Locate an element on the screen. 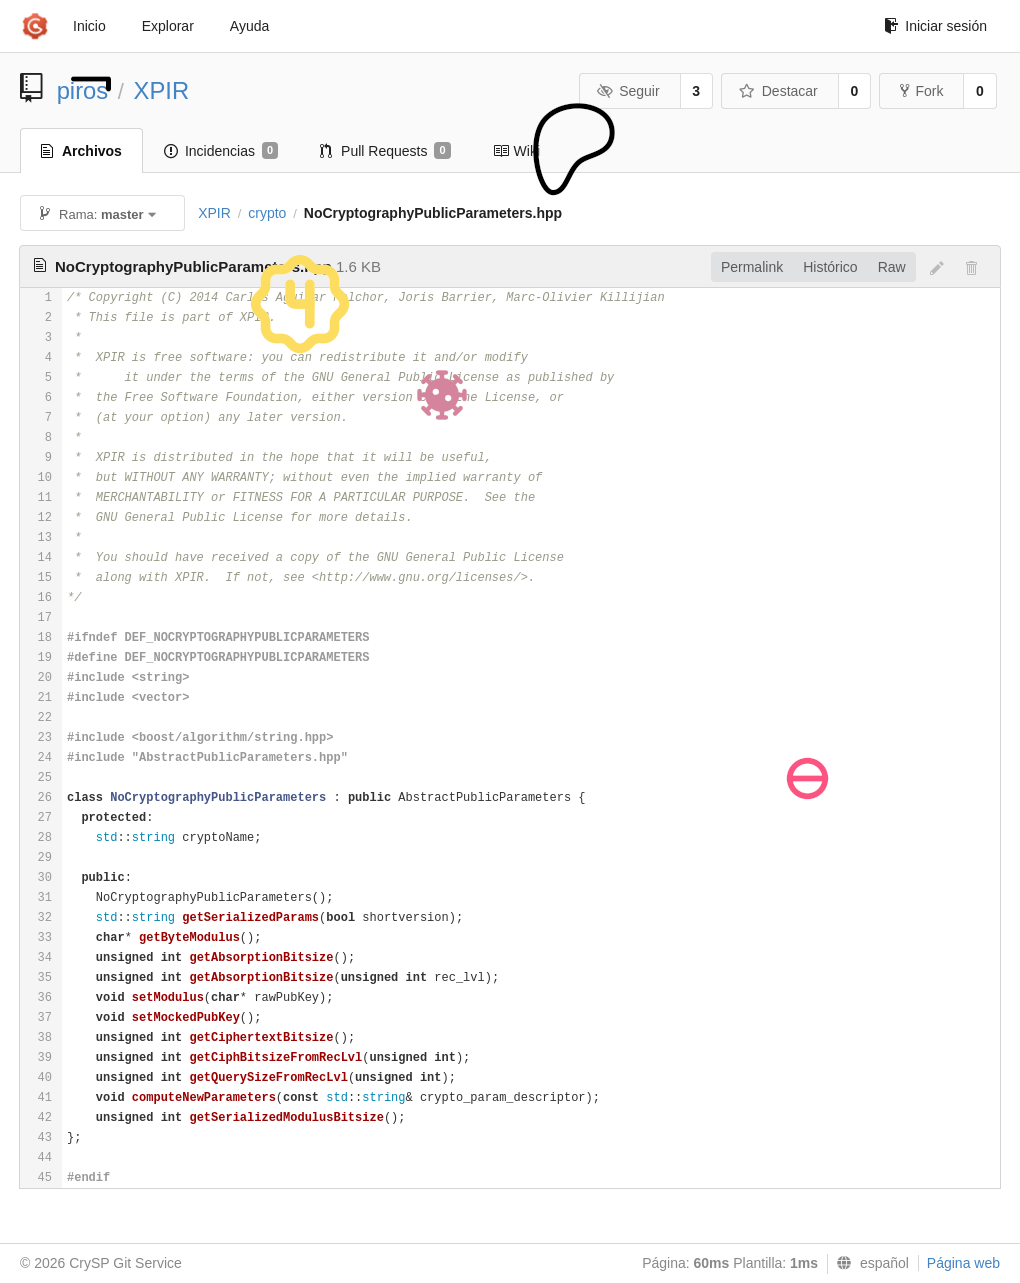  logical NOT operator symbol is located at coordinates (91, 79).